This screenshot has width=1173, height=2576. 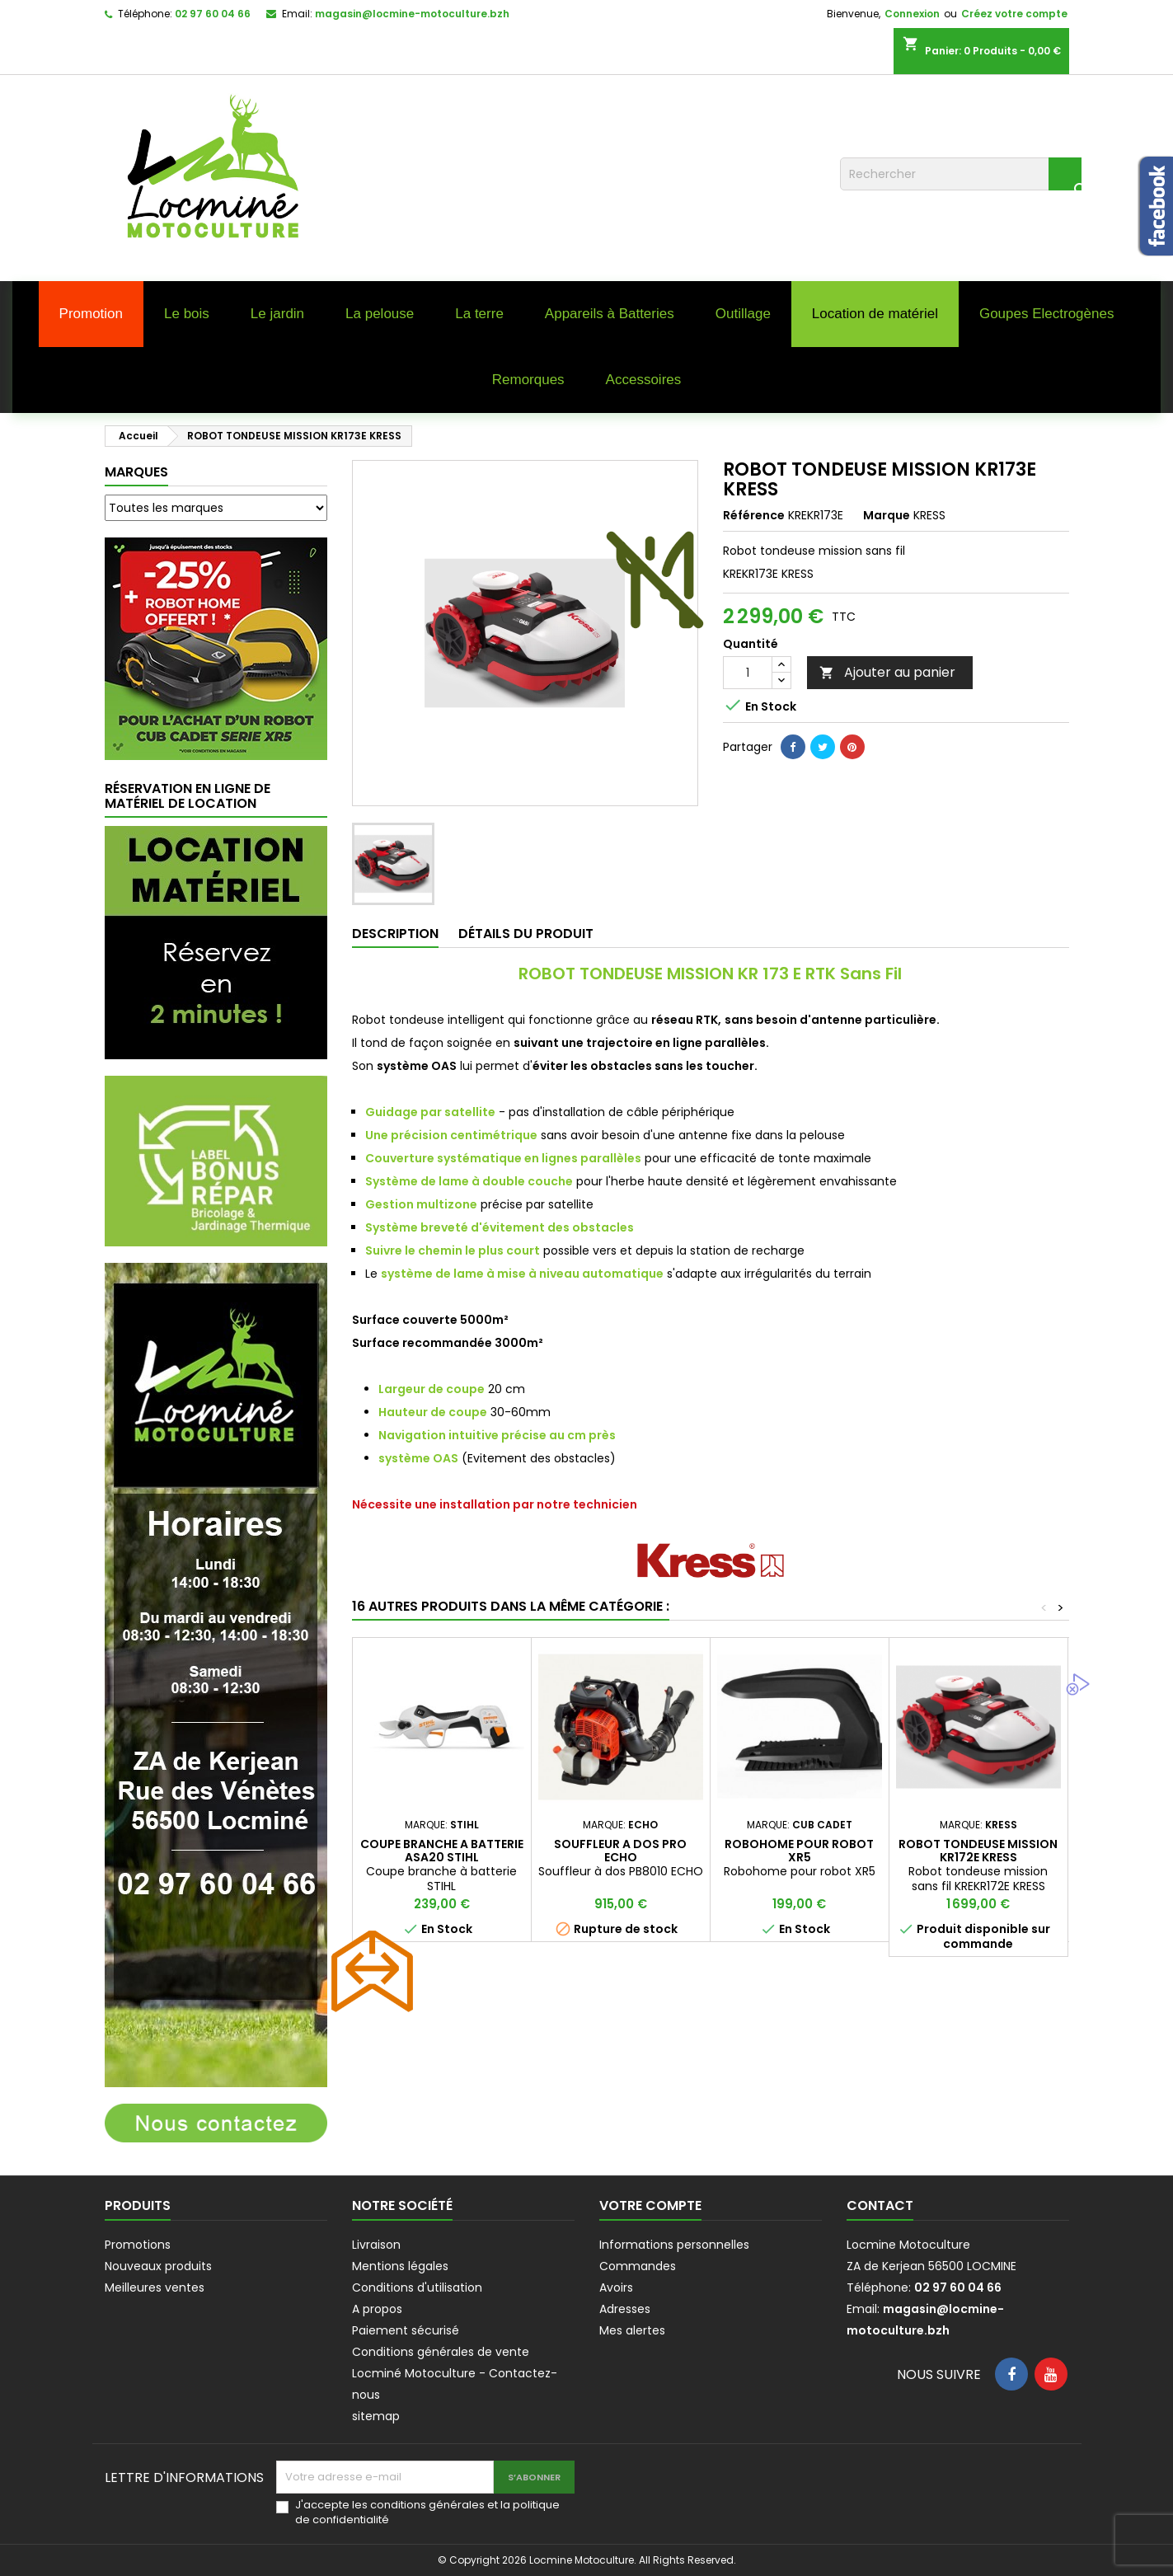 What do you see at coordinates (655, 579) in the screenshot?
I see `kitchen tools unavailable or disabled` at bounding box center [655, 579].